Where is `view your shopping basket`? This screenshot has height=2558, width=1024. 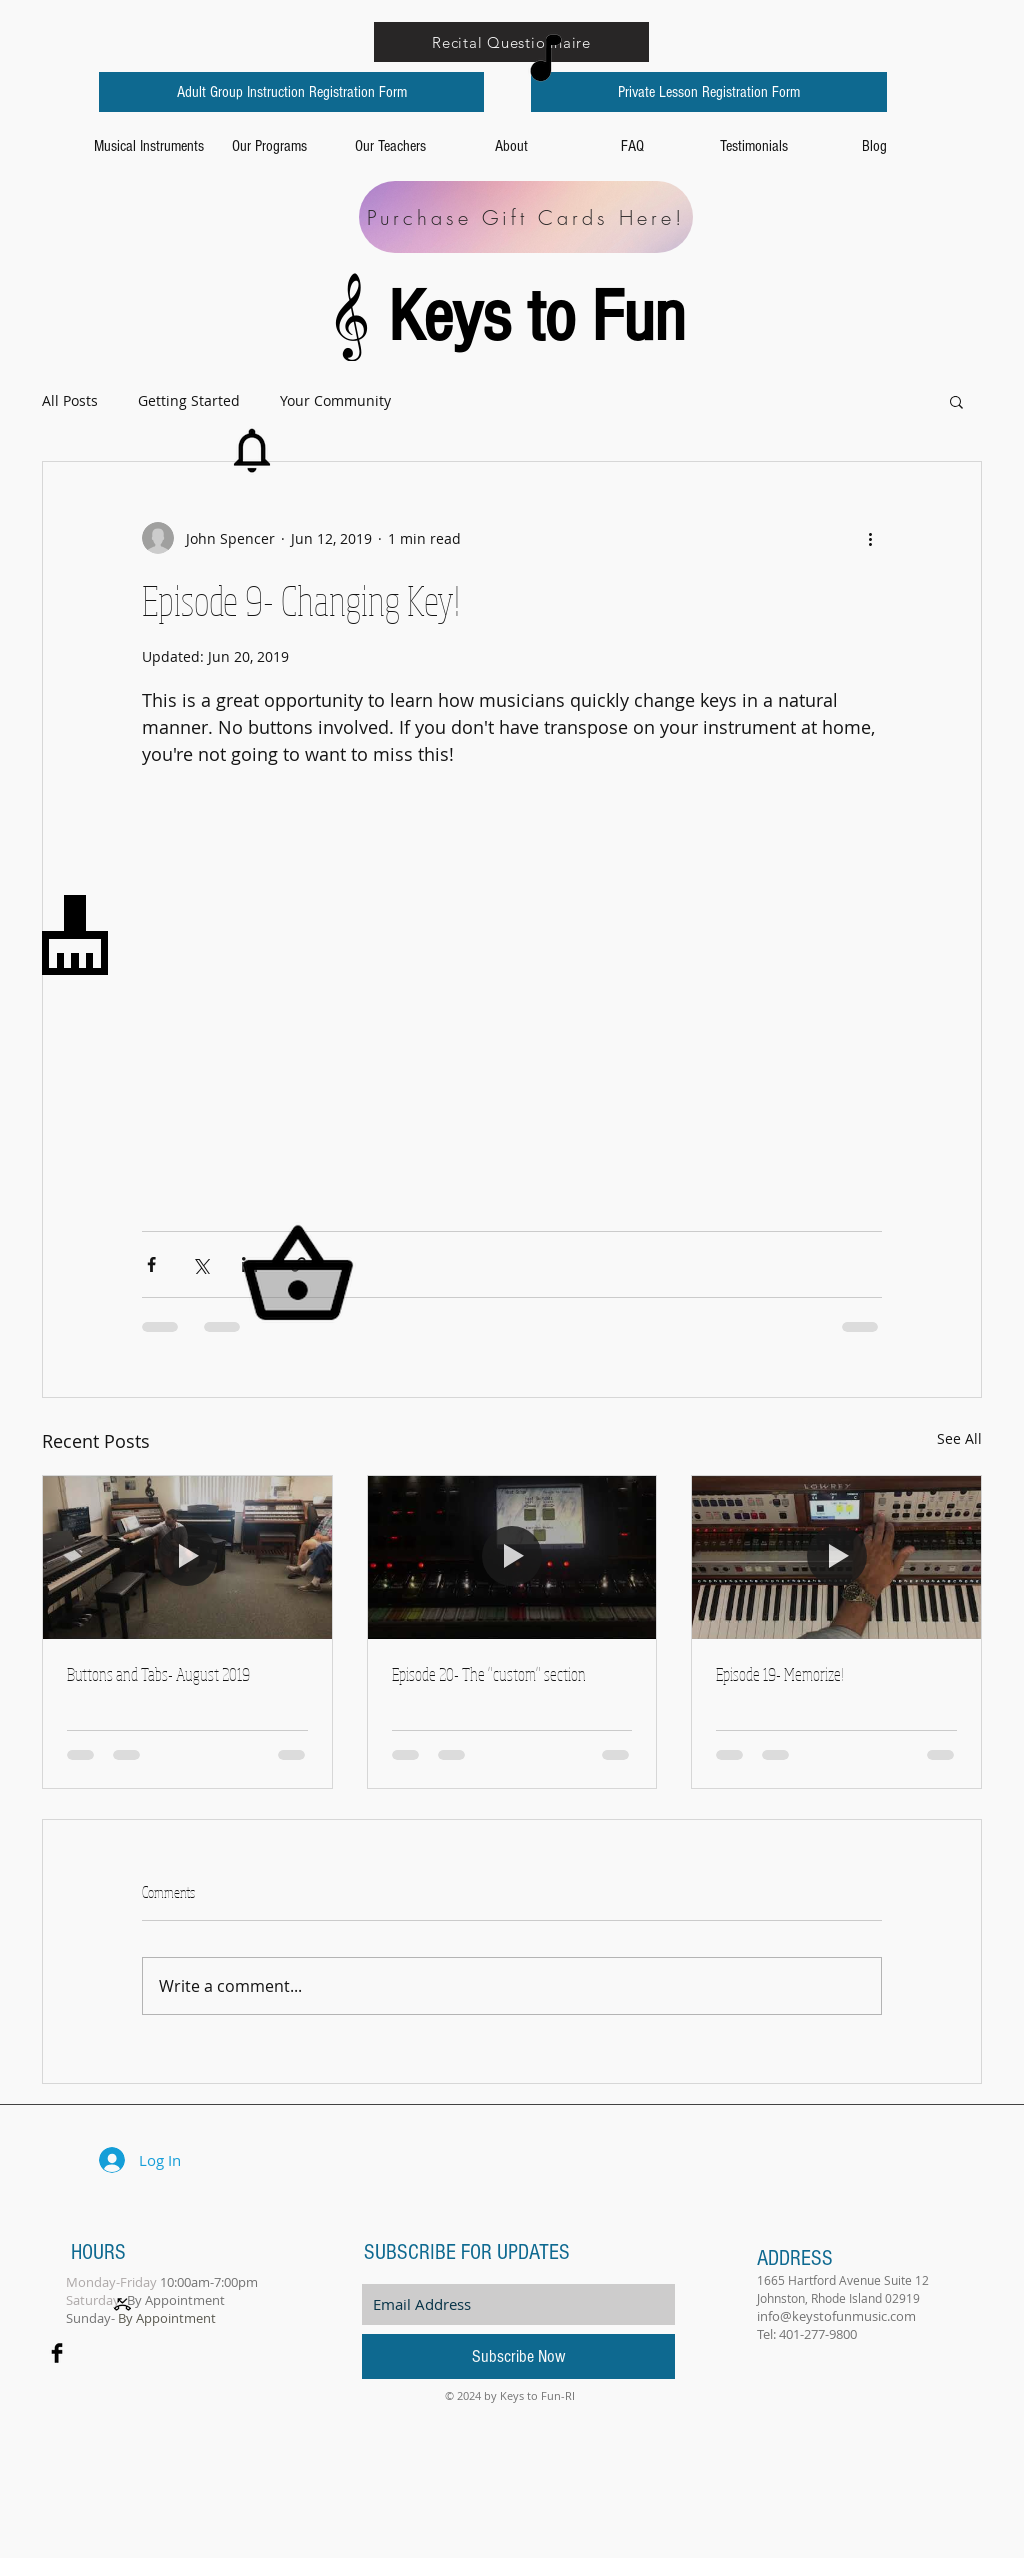 view your shopping basket is located at coordinates (298, 1275).